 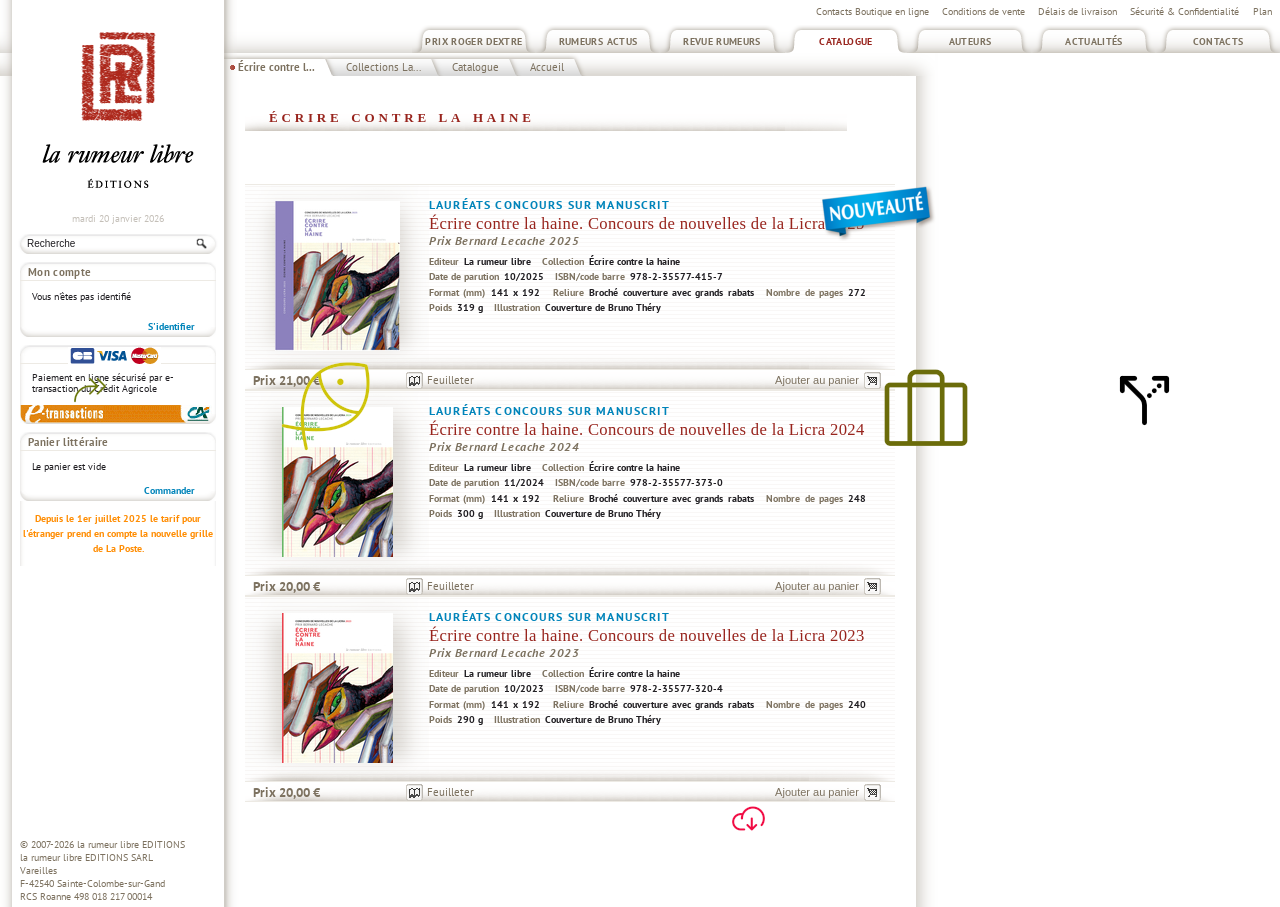 I want to click on access fishing or marine-related features, so click(x=329, y=403).